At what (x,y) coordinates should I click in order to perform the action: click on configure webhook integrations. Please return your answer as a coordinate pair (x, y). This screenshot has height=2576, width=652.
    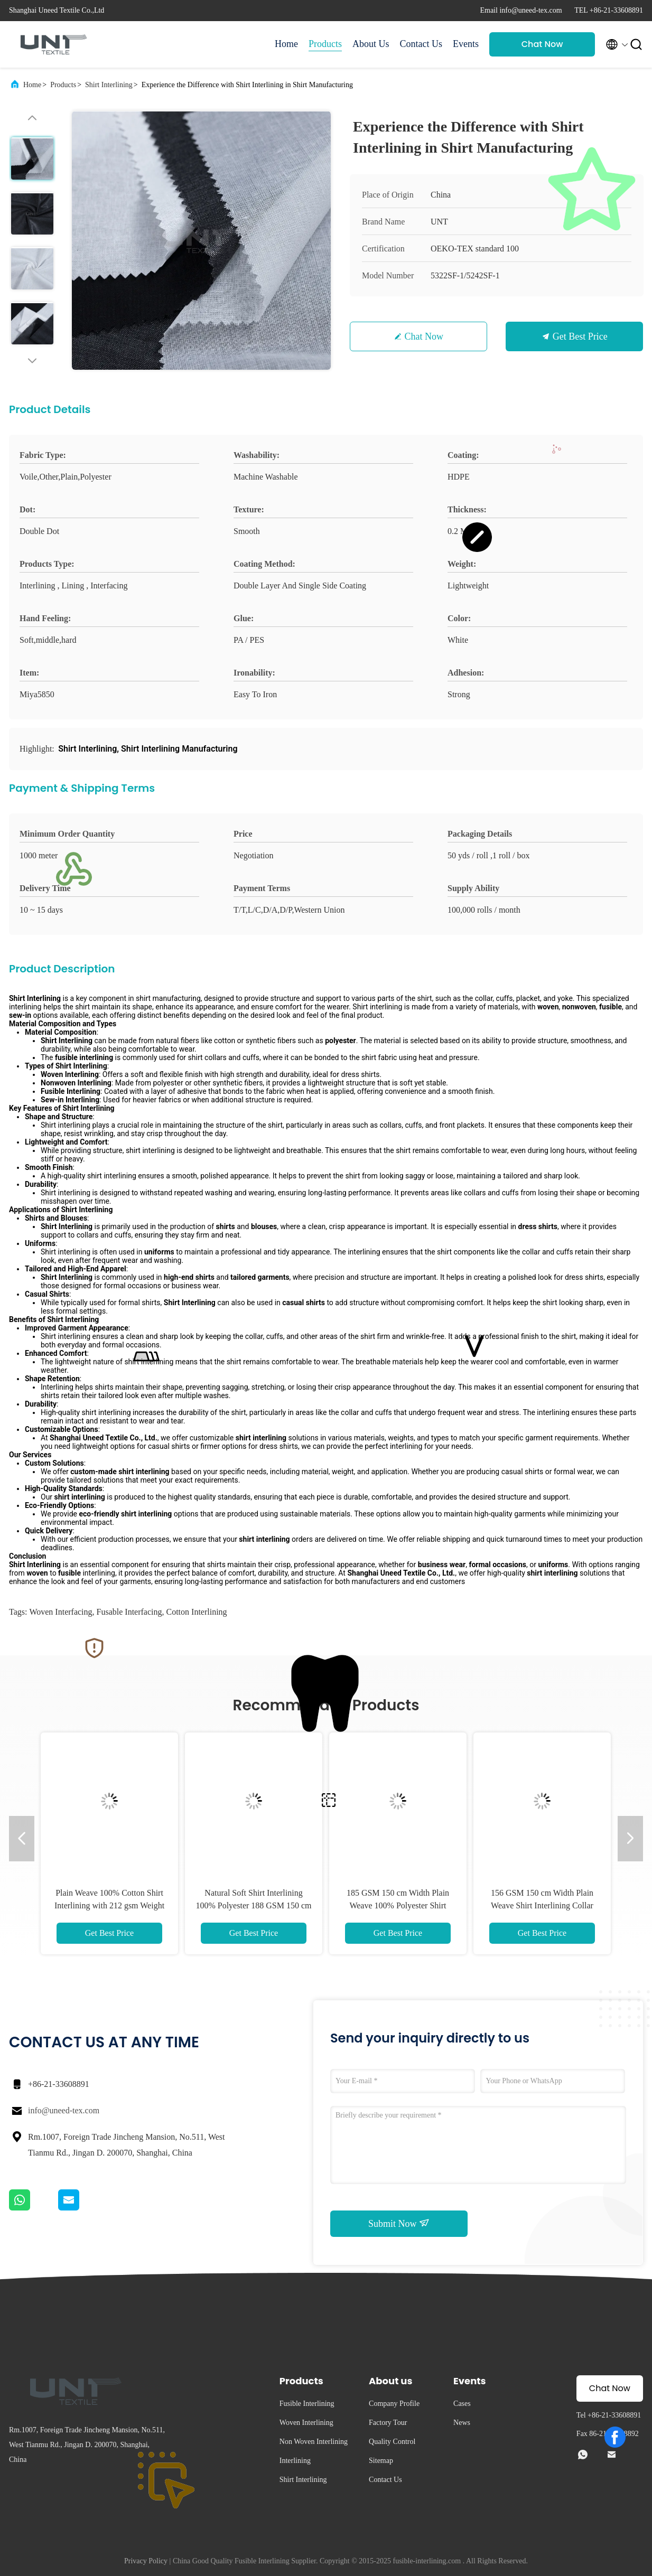
    Looking at the image, I should click on (74, 869).